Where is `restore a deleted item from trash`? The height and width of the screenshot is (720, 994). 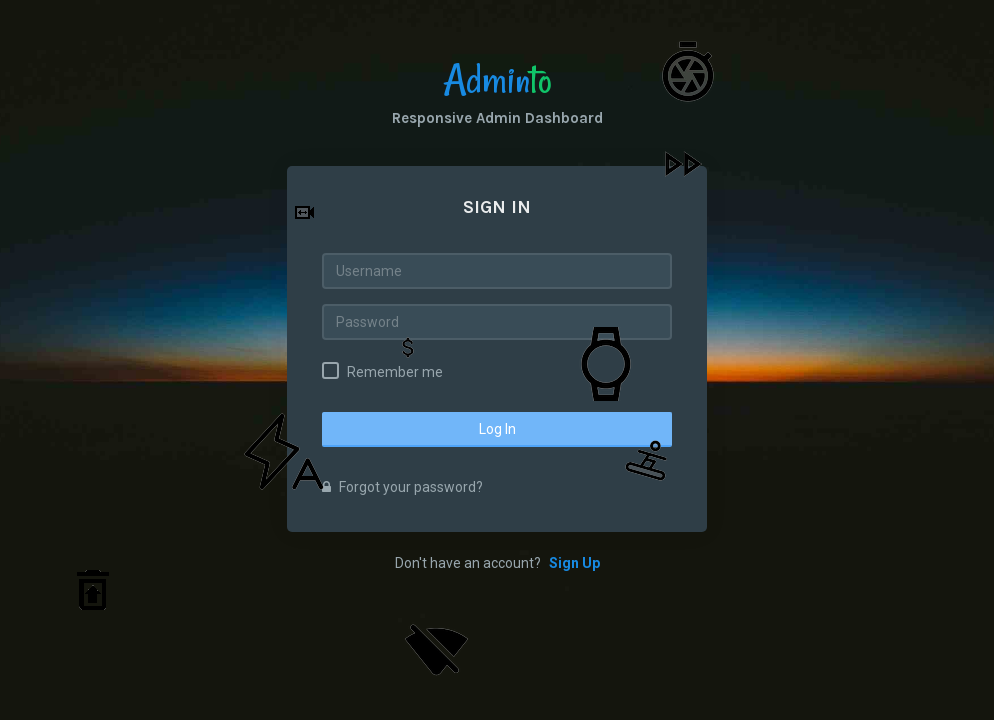
restore a deleted item from trash is located at coordinates (93, 590).